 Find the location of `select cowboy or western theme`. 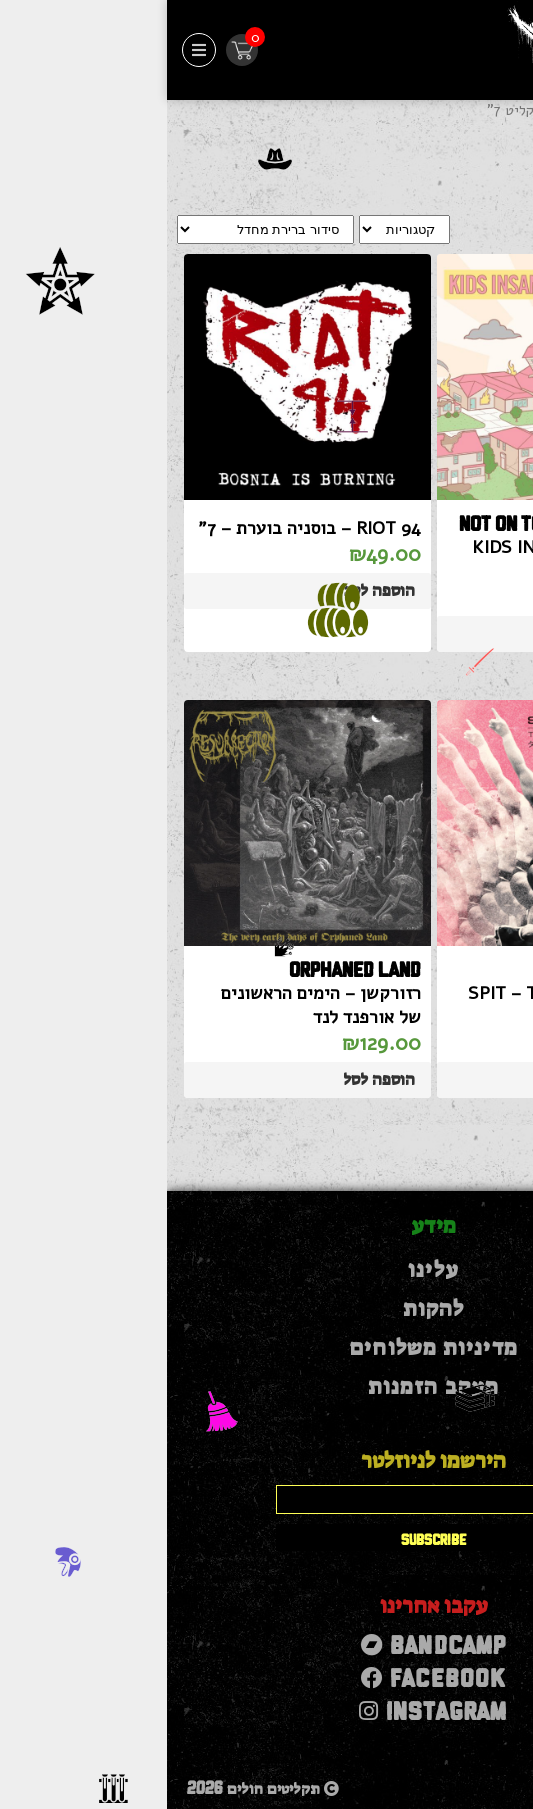

select cowboy or western theme is located at coordinates (275, 159).